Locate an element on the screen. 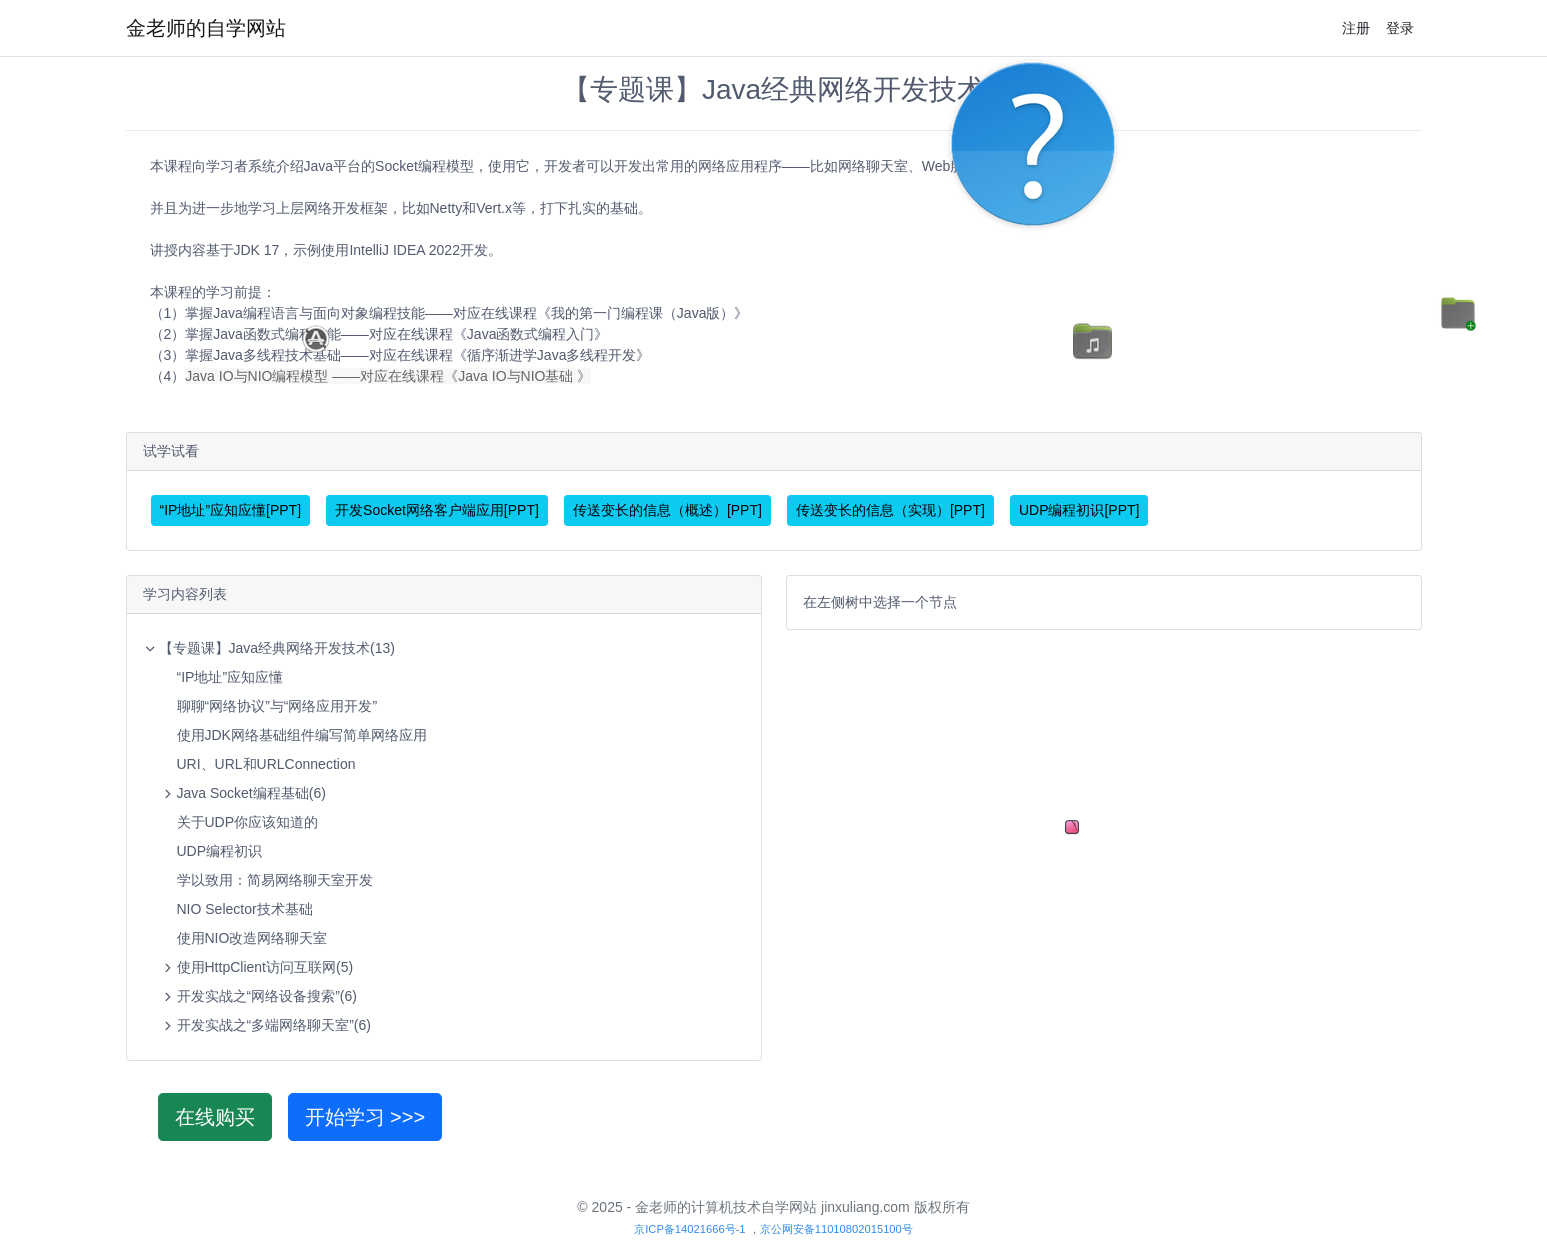 The image size is (1547, 1247). open the help center or documentation is located at coordinates (1033, 144).